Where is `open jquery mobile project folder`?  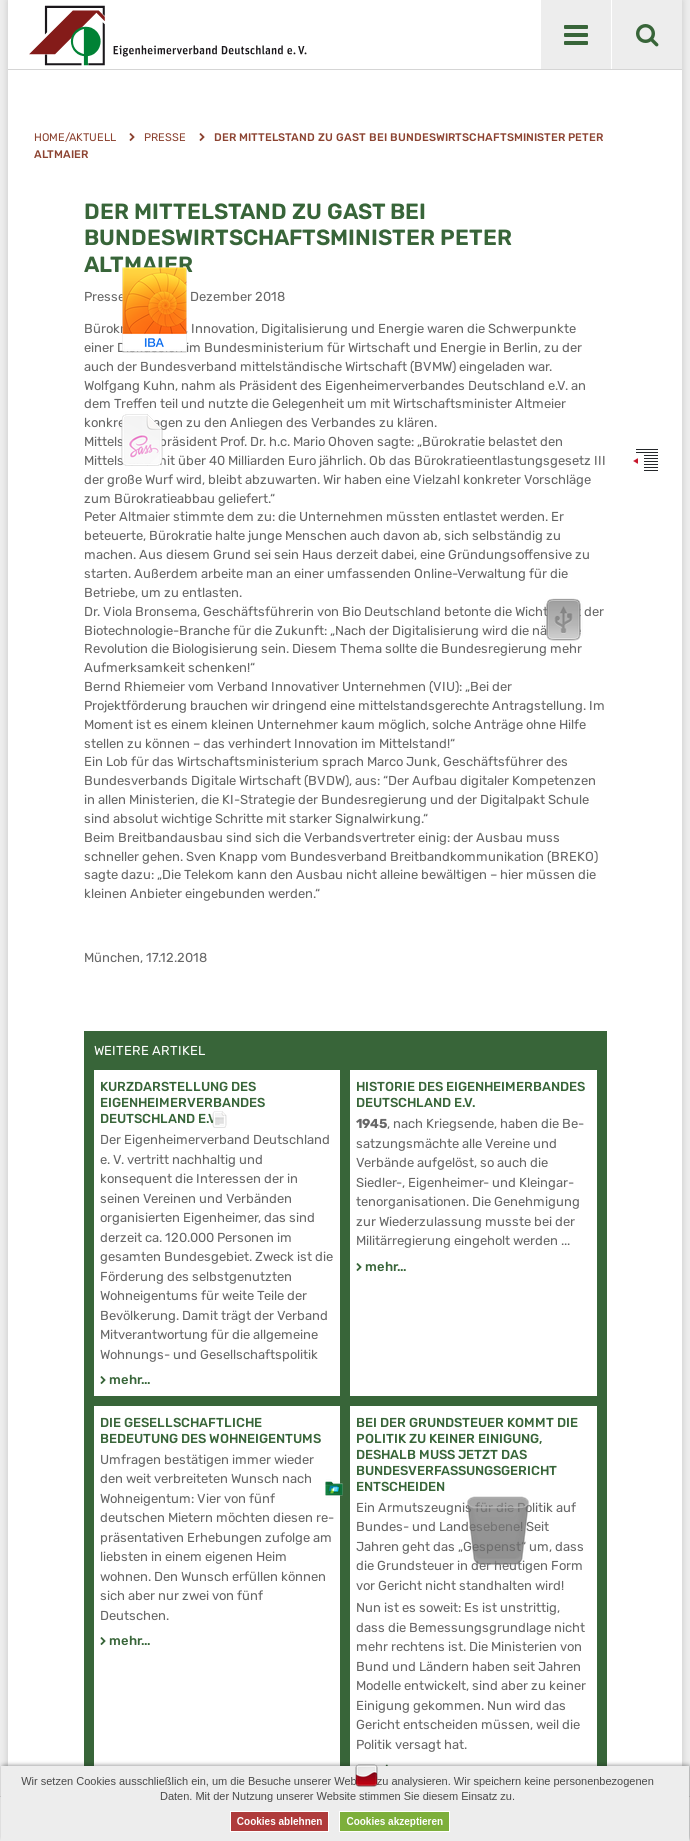
open jquery mobile project folder is located at coordinates (334, 1489).